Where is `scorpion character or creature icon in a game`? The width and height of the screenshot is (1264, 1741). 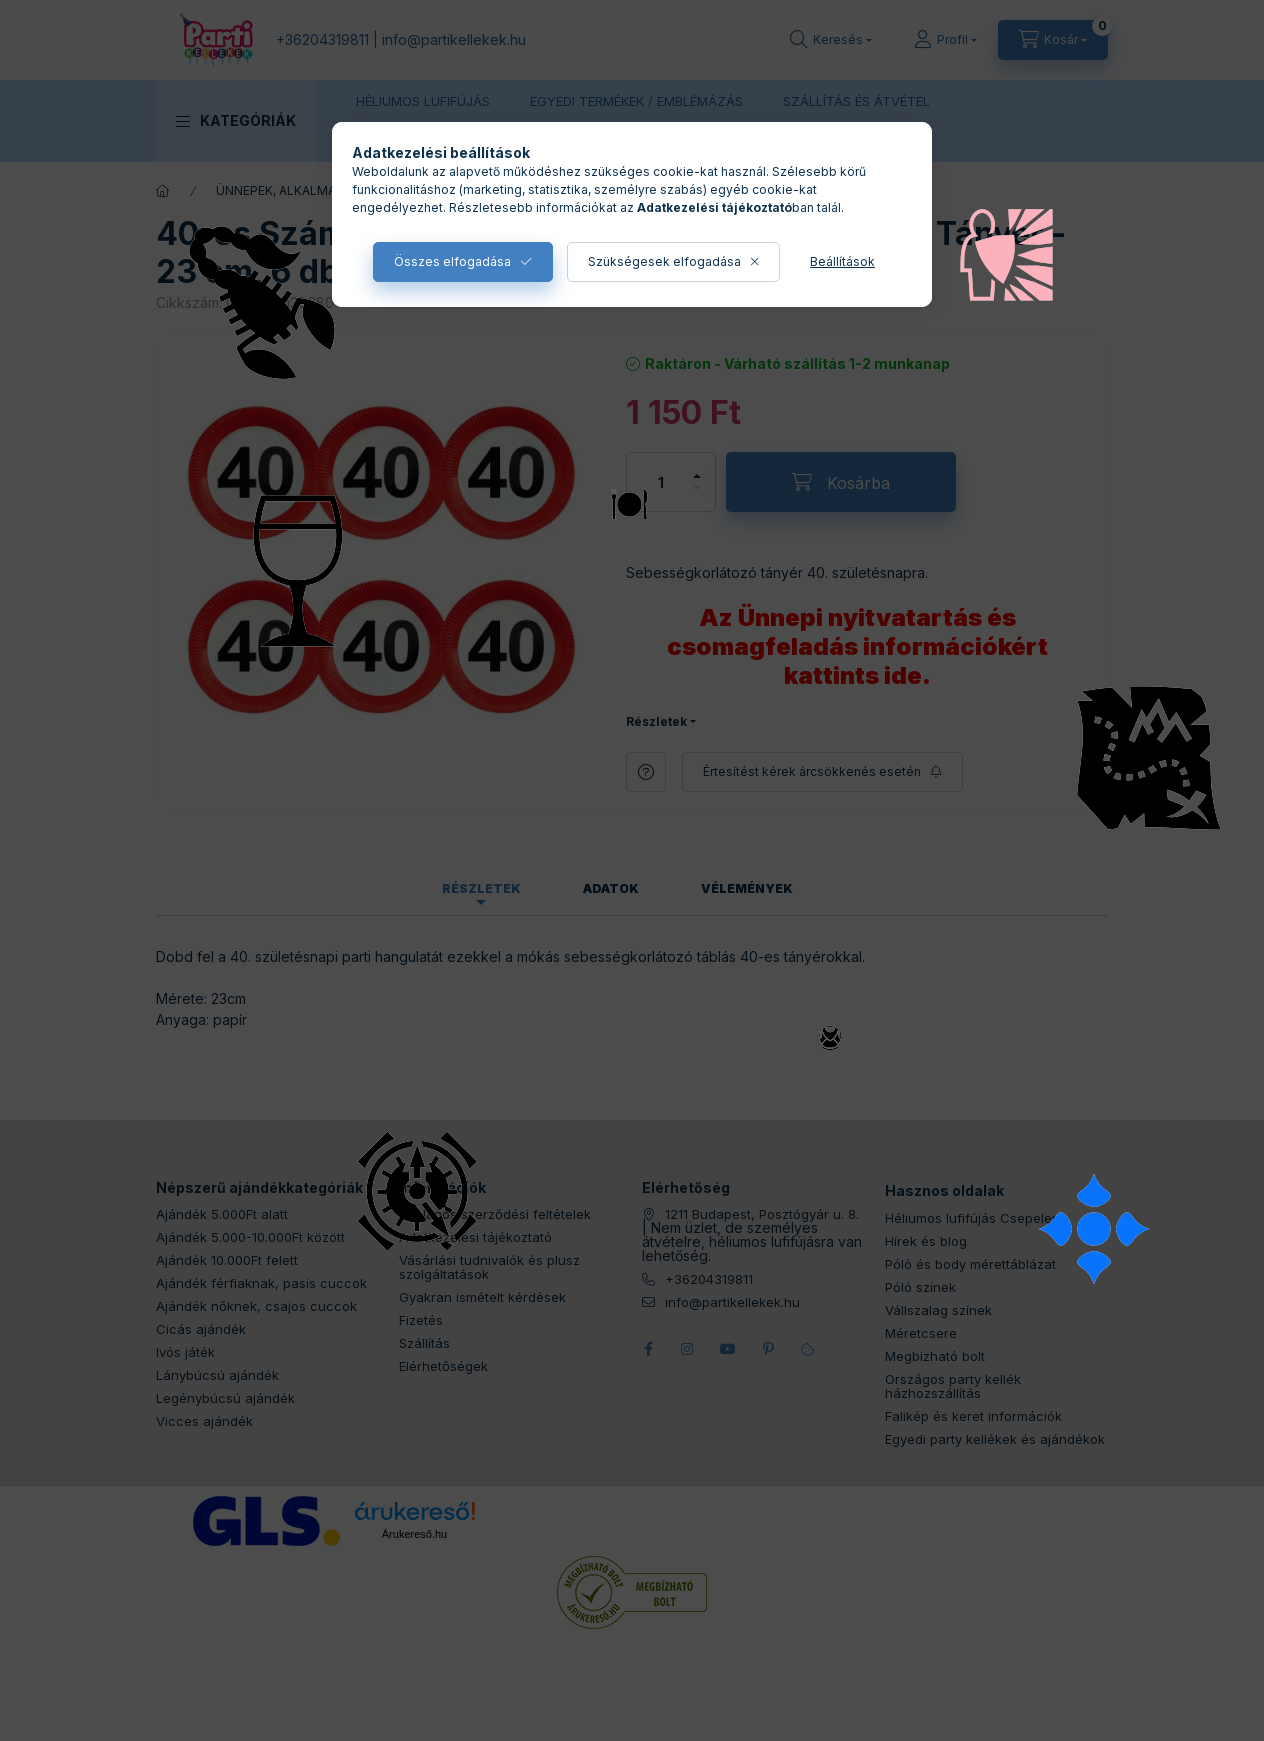
scorpion character or creature icon in a game is located at coordinates (264, 302).